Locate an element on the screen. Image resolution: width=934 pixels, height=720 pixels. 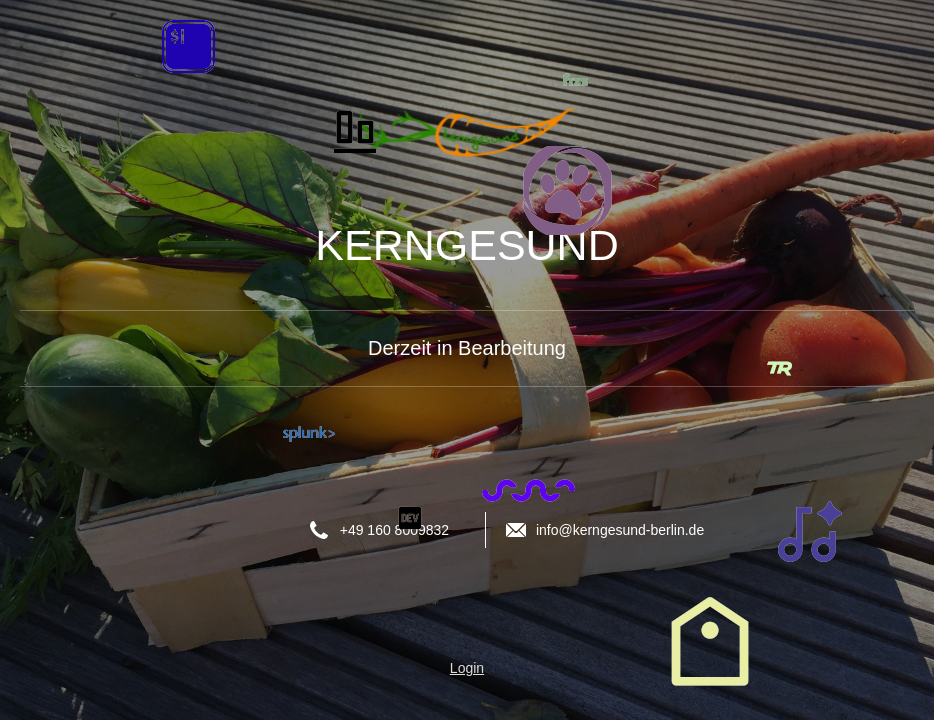
dev.to community platform logo is located at coordinates (410, 518).